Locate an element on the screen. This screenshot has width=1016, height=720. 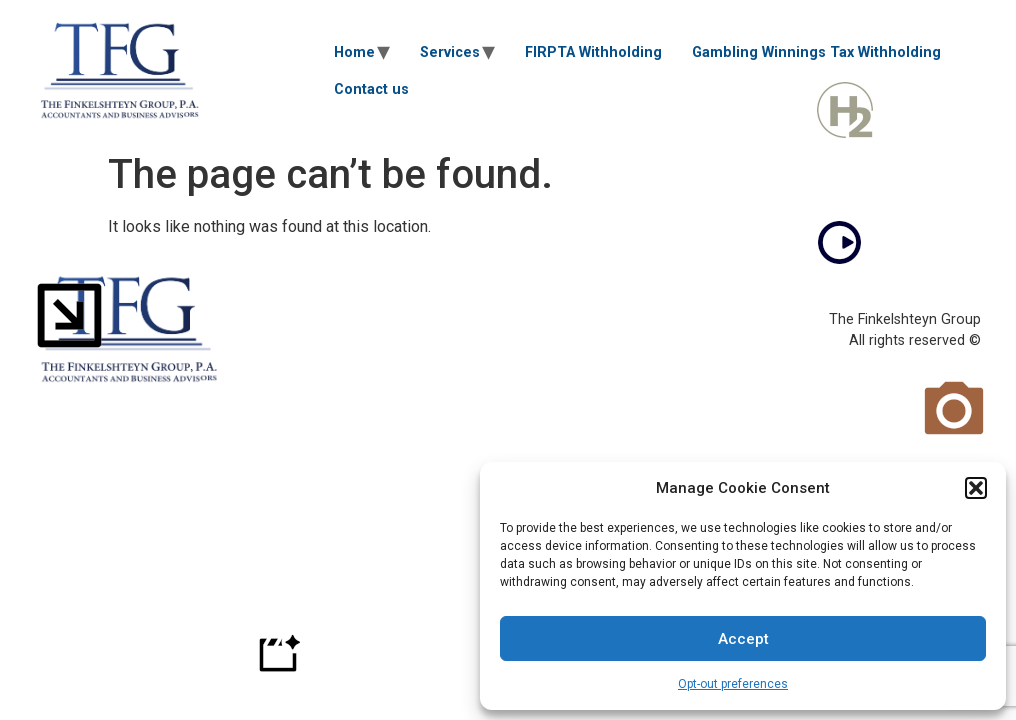
steinberg brand logo is located at coordinates (839, 242).